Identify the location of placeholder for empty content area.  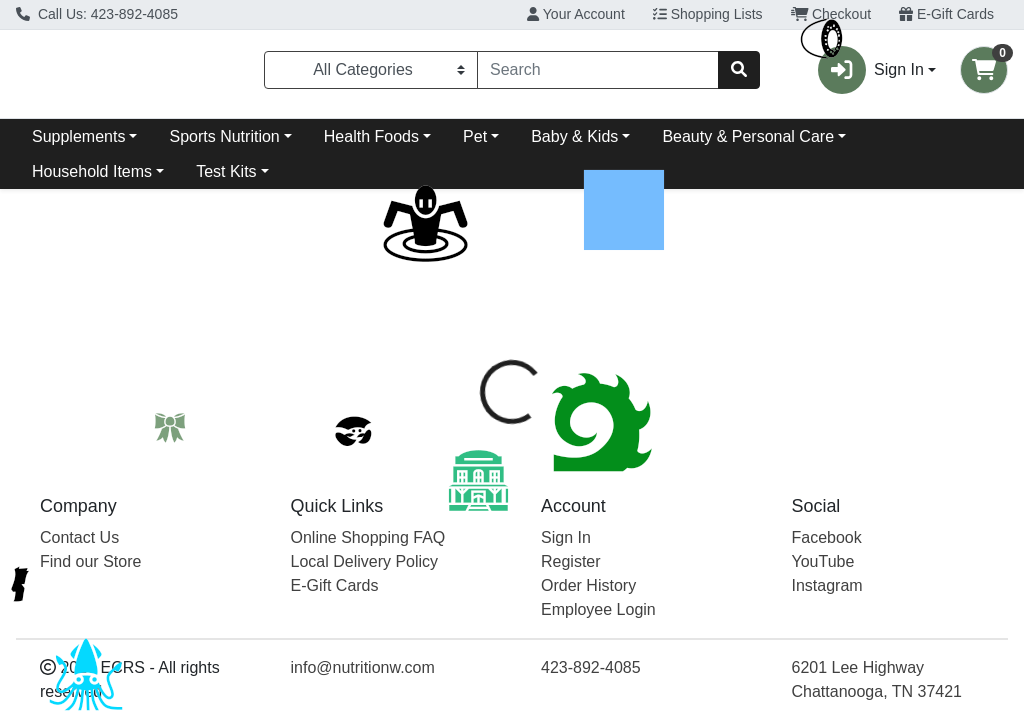
(624, 210).